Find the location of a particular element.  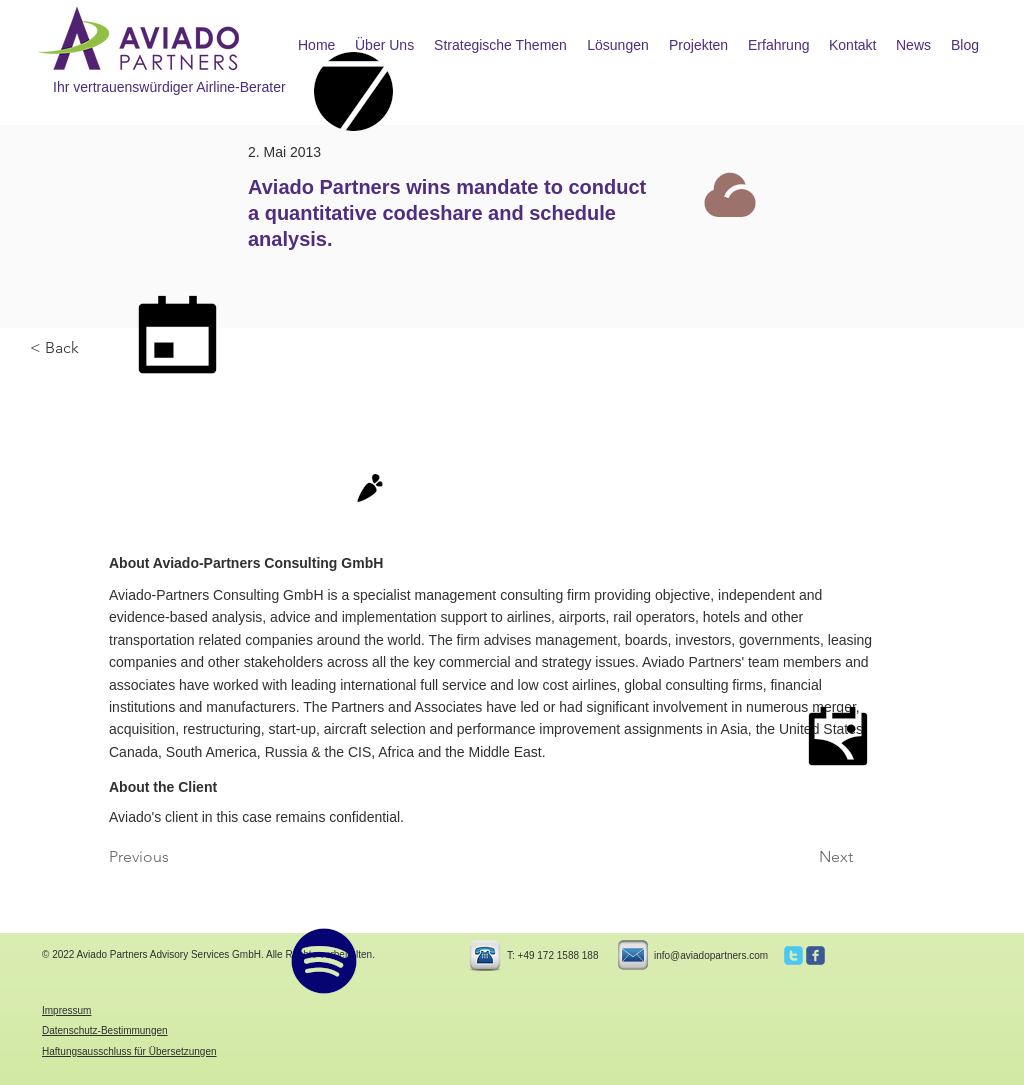

open photo gallery is located at coordinates (838, 739).